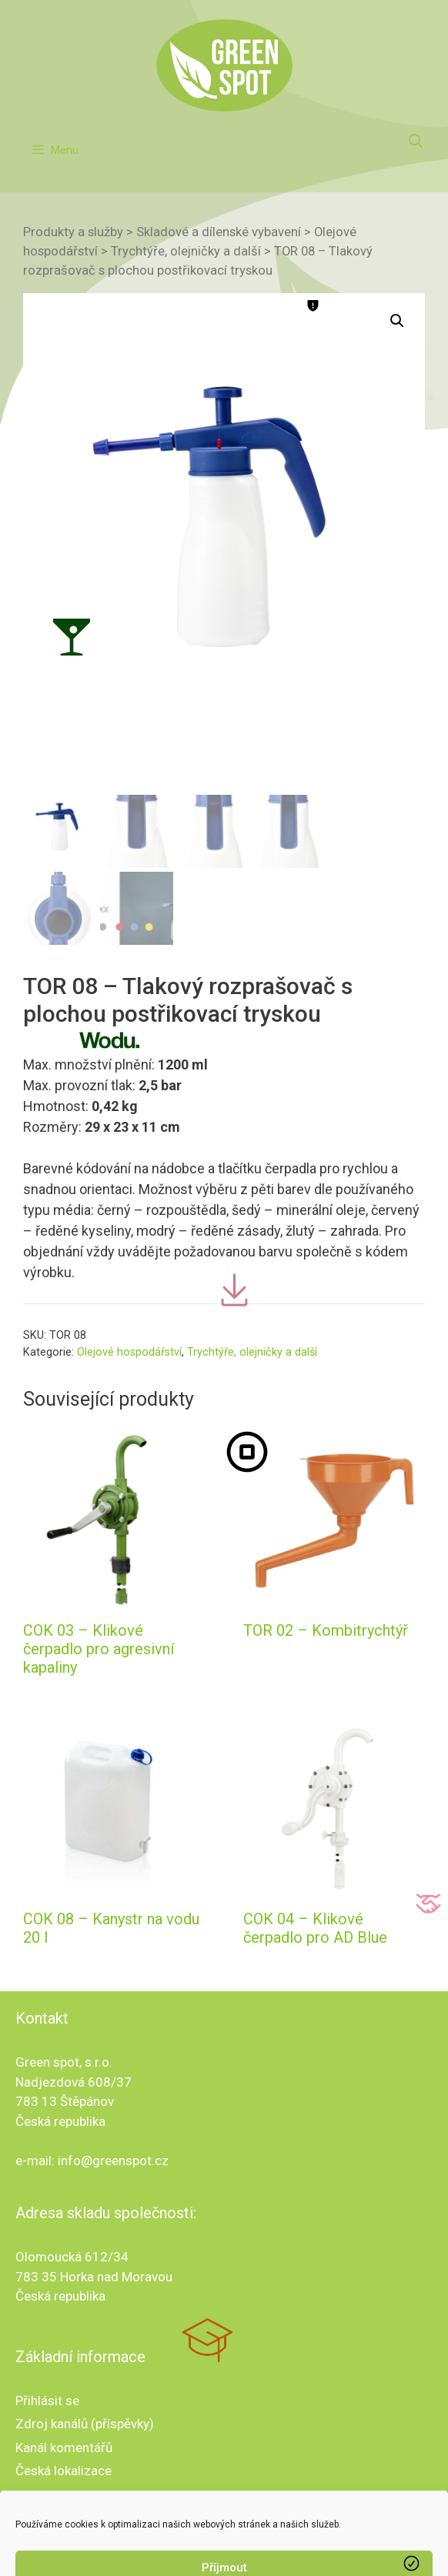  What do you see at coordinates (234, 1290) in the screenshot?
I see `download a file or content` at bounding box center [234, 1290].